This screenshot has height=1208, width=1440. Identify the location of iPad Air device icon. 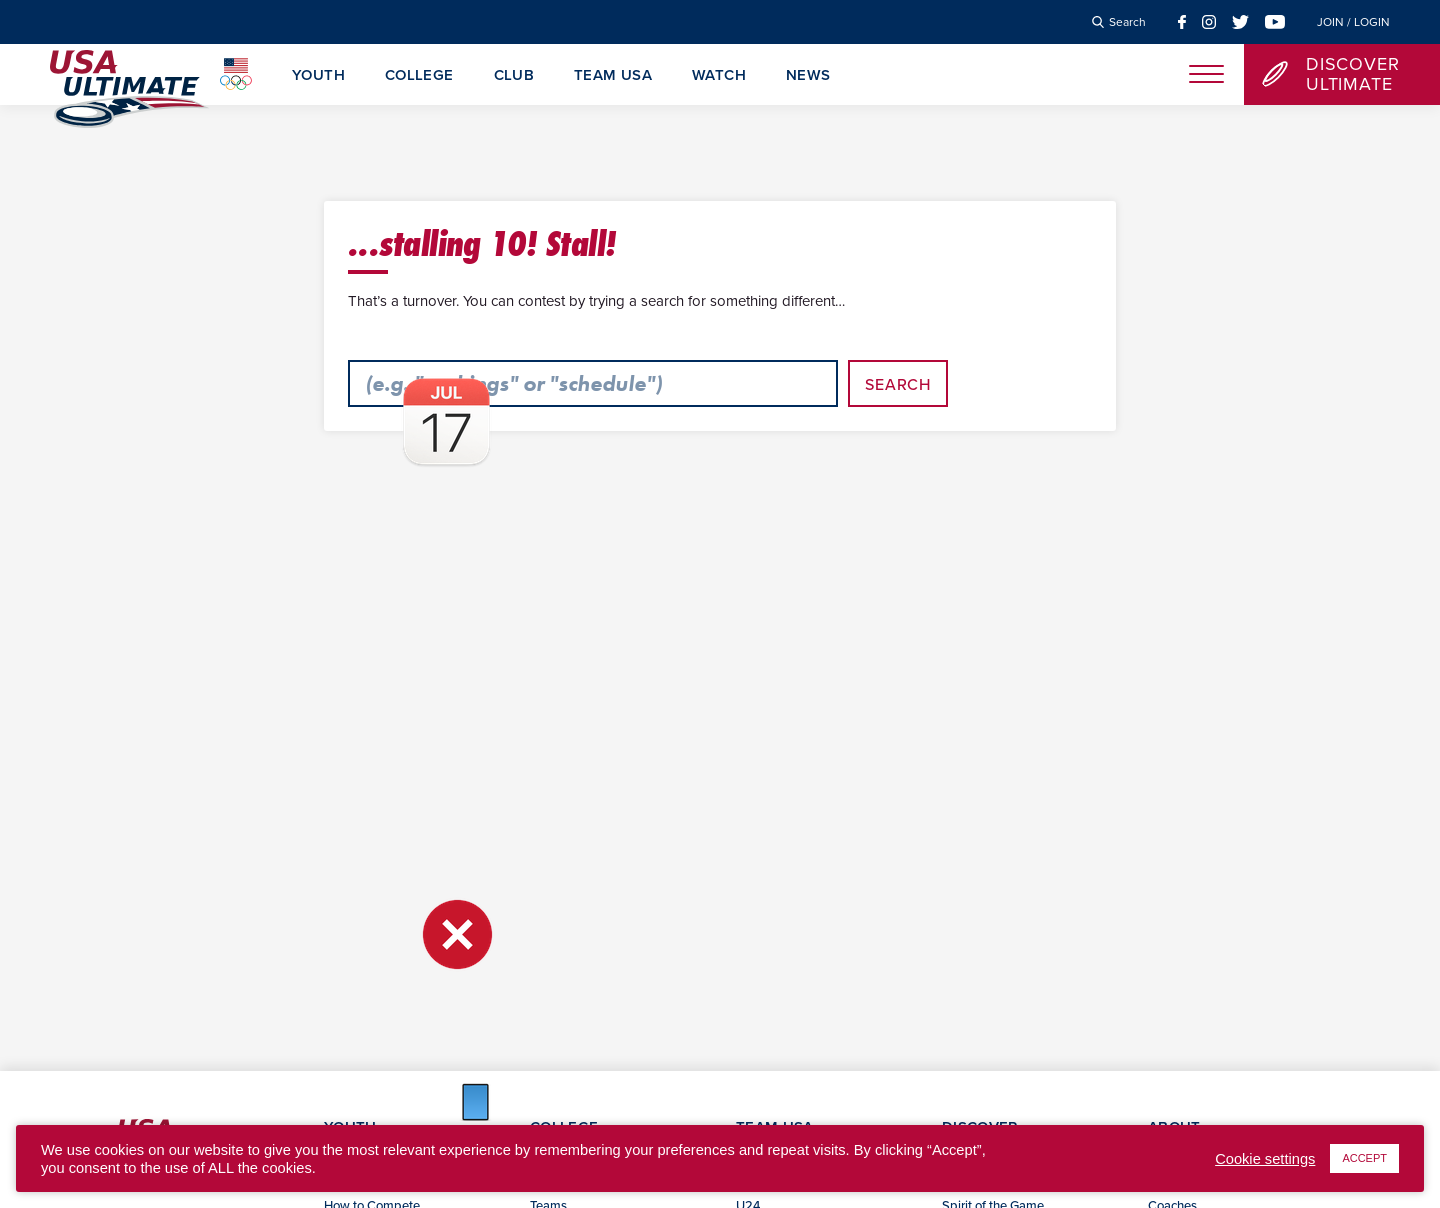
(475, 1102).